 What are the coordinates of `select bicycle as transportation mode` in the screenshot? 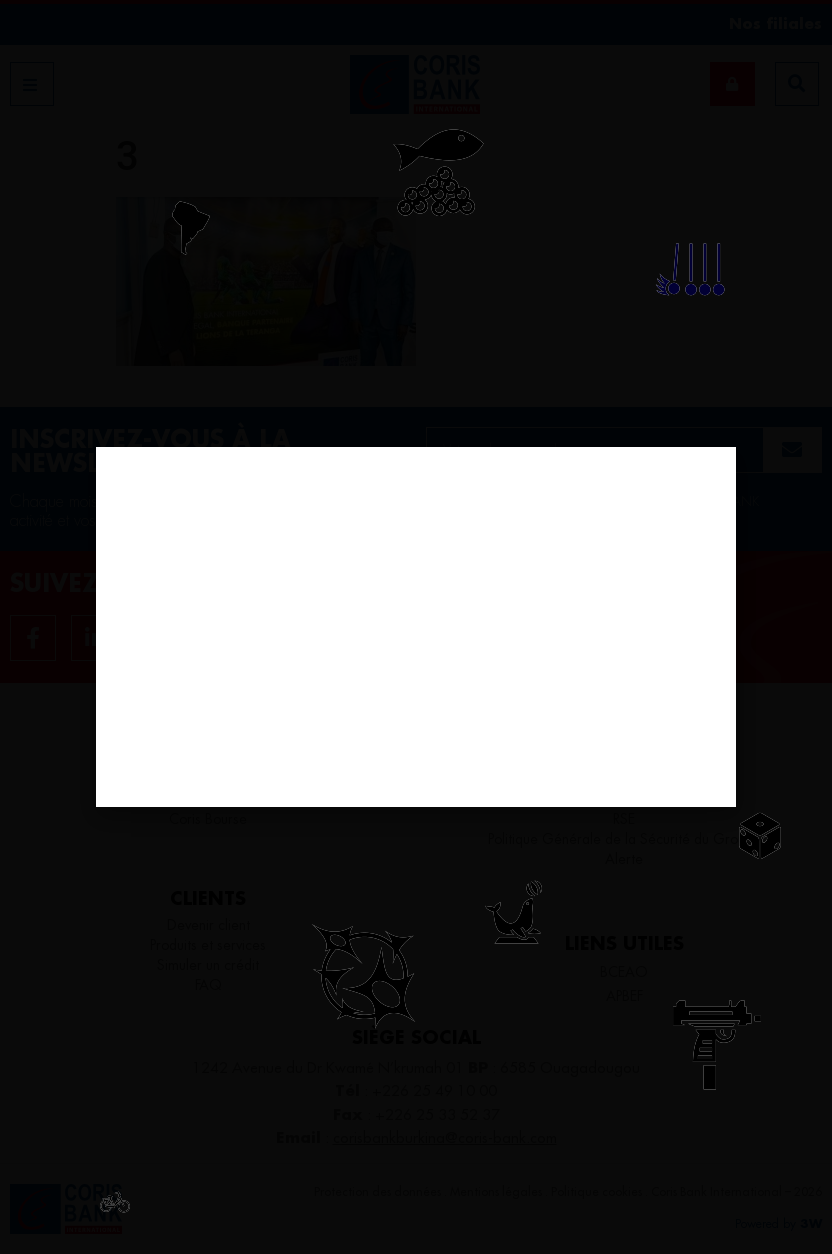 It's located at (115, 1202).